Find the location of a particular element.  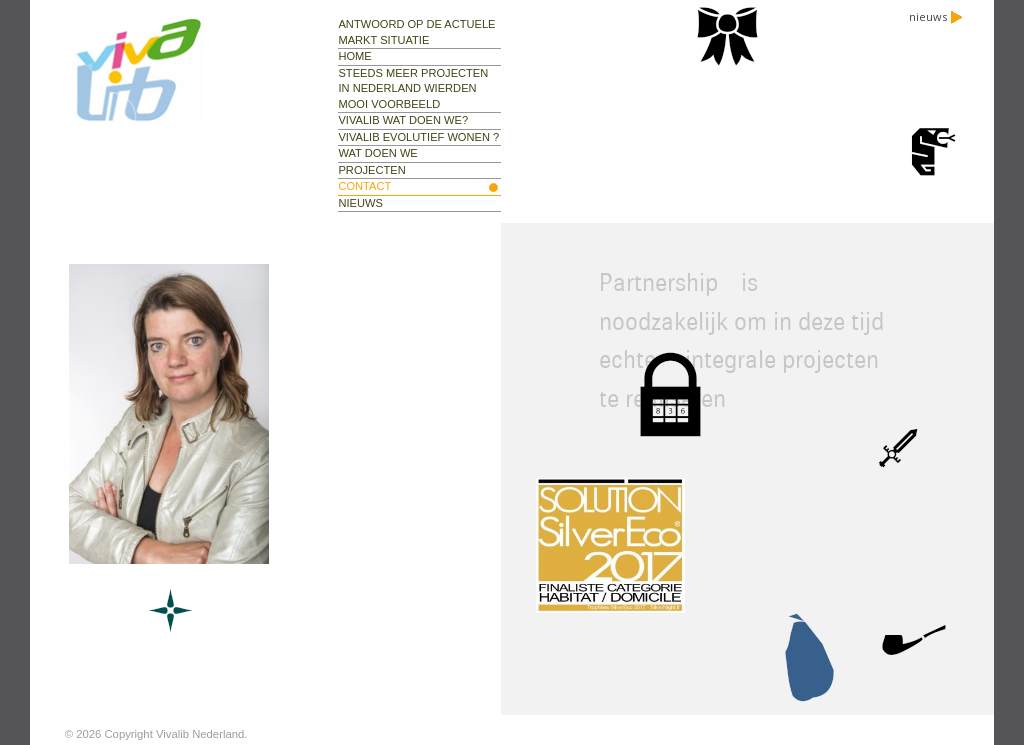

equip or select a sword weapon is located at coordinates (898, 448).